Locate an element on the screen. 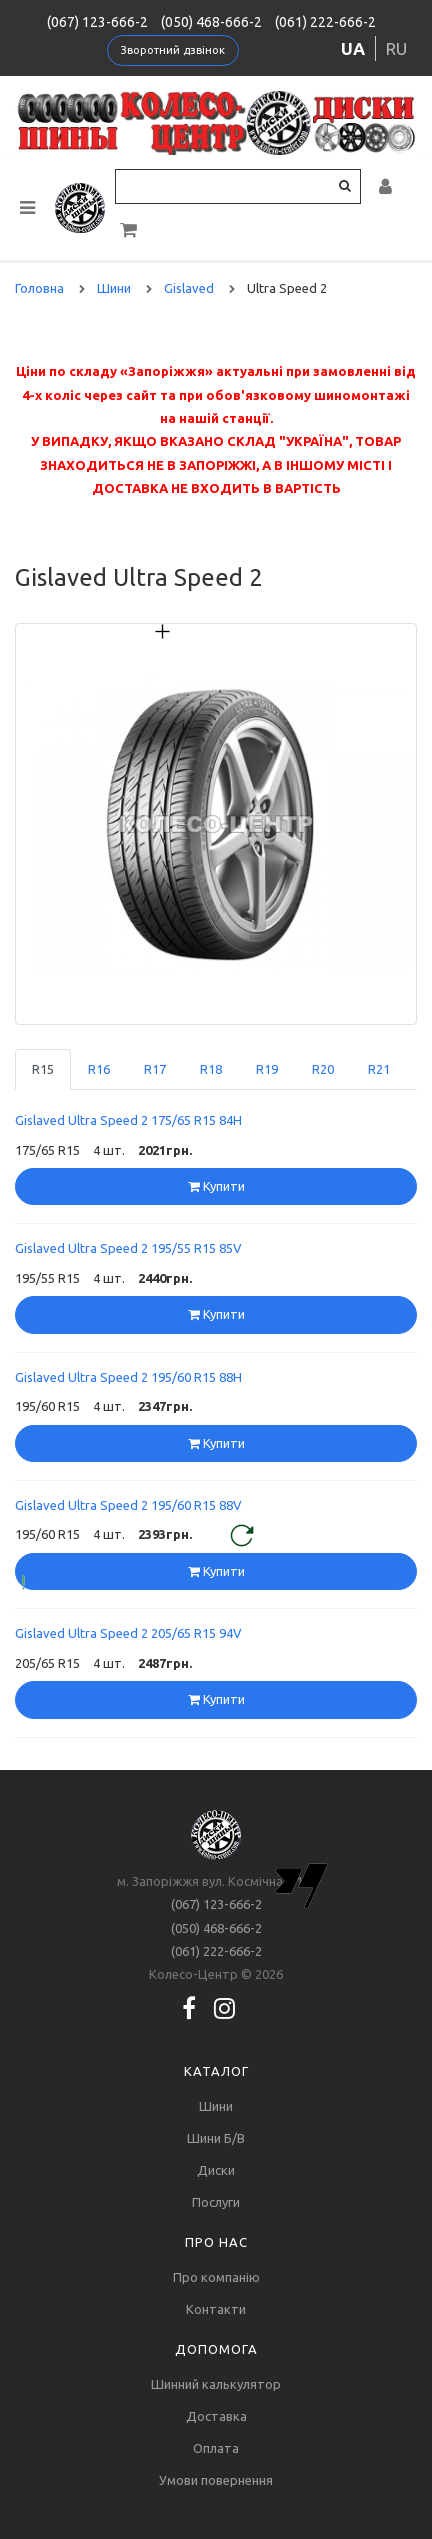 Image resolution: width=432 pixels, height=2539 pixels. indicates a warning or important notice is located at coordinates (23, 1582).